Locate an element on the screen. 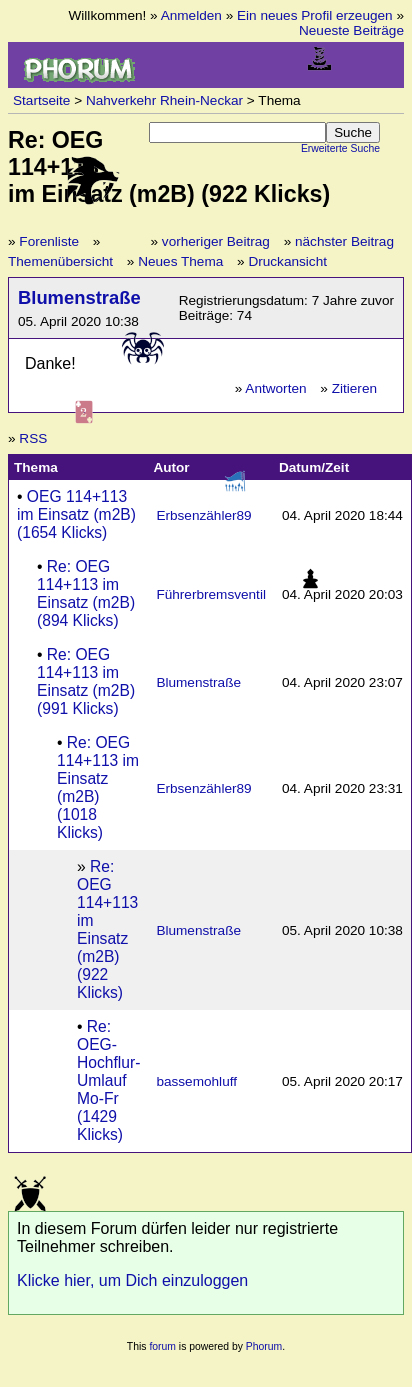 The height and width of the screenshot is (1387, 412). indicates bug or pest-related content in a game is located at coordinates (143, 349).